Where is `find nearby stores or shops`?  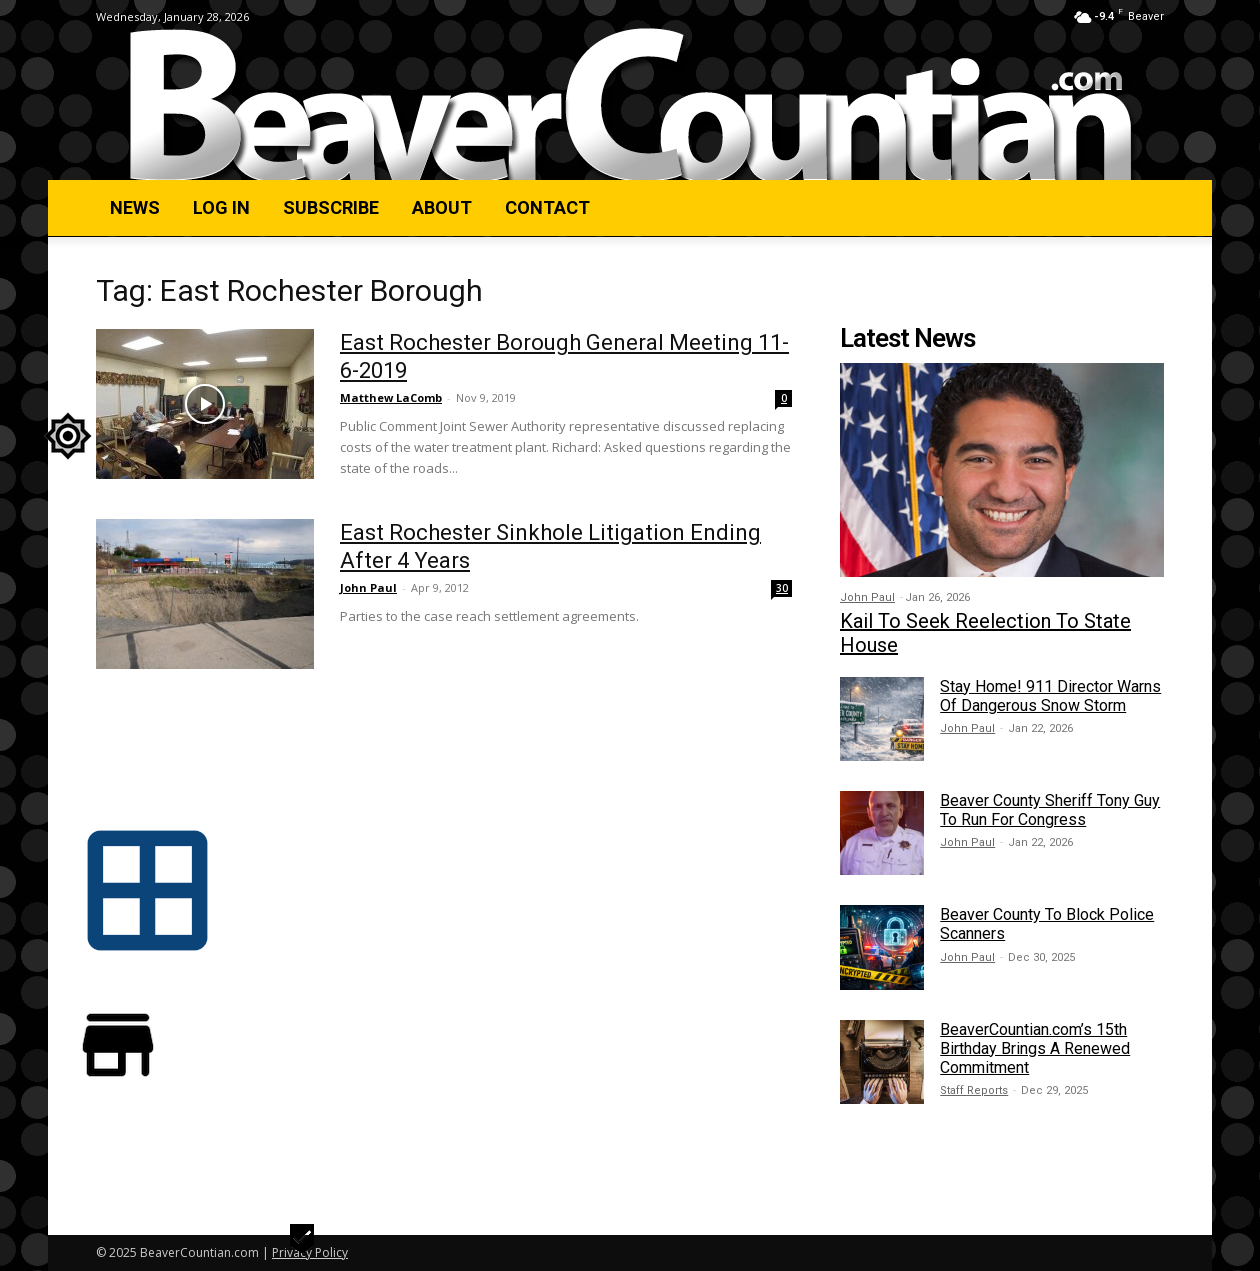
find nearby stores or shops is located at coordinates (118, 1045).